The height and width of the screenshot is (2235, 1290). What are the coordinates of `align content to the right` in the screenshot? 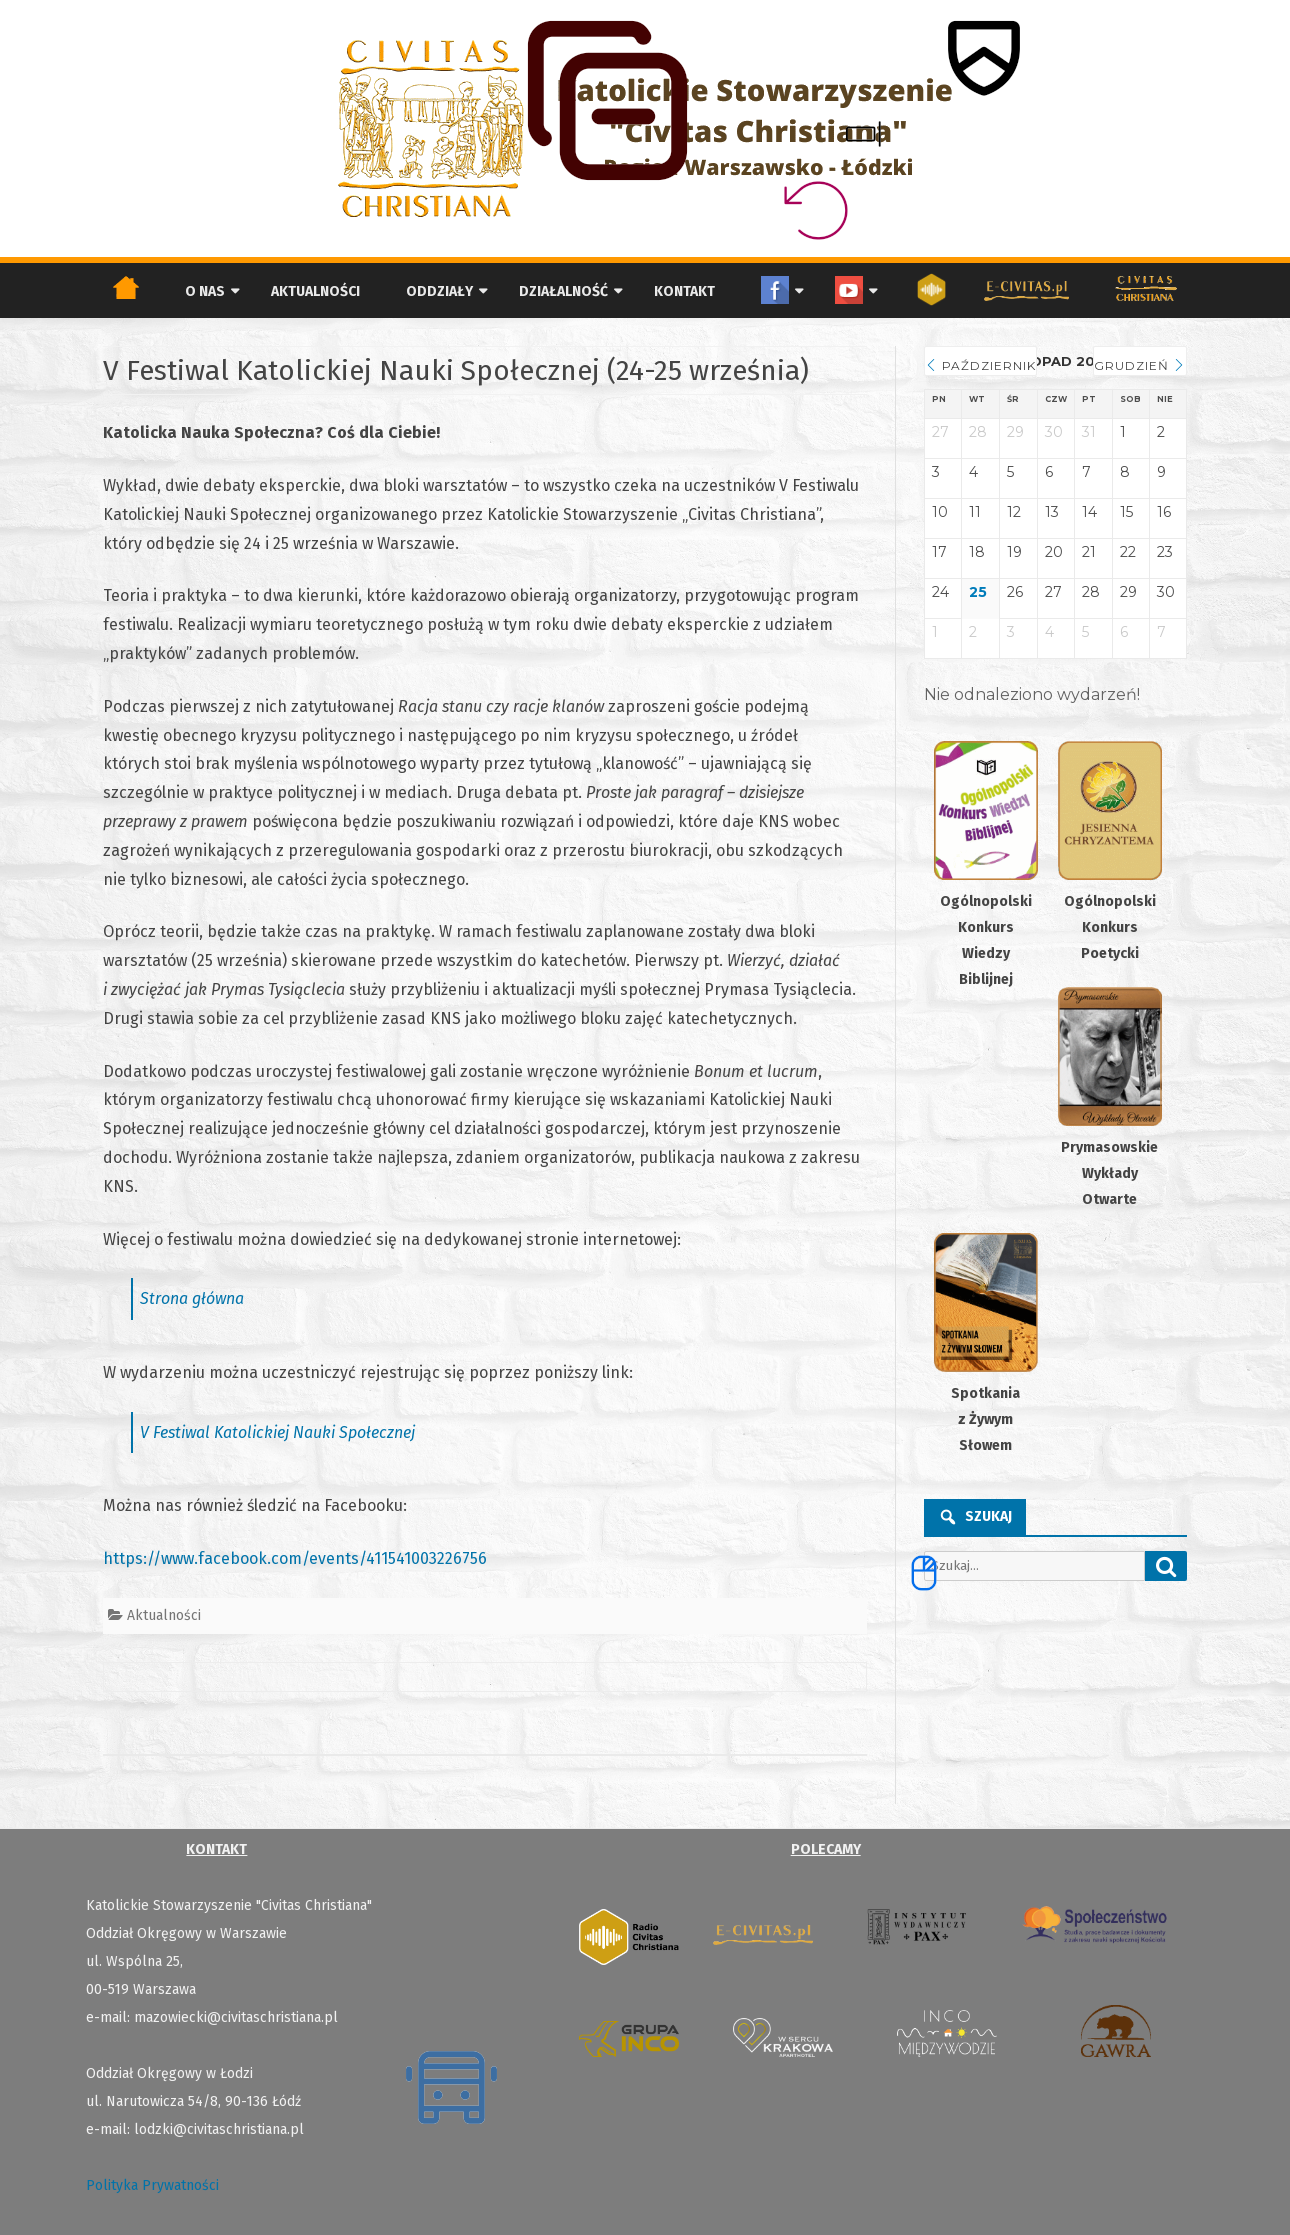 It's located at (864, 134).